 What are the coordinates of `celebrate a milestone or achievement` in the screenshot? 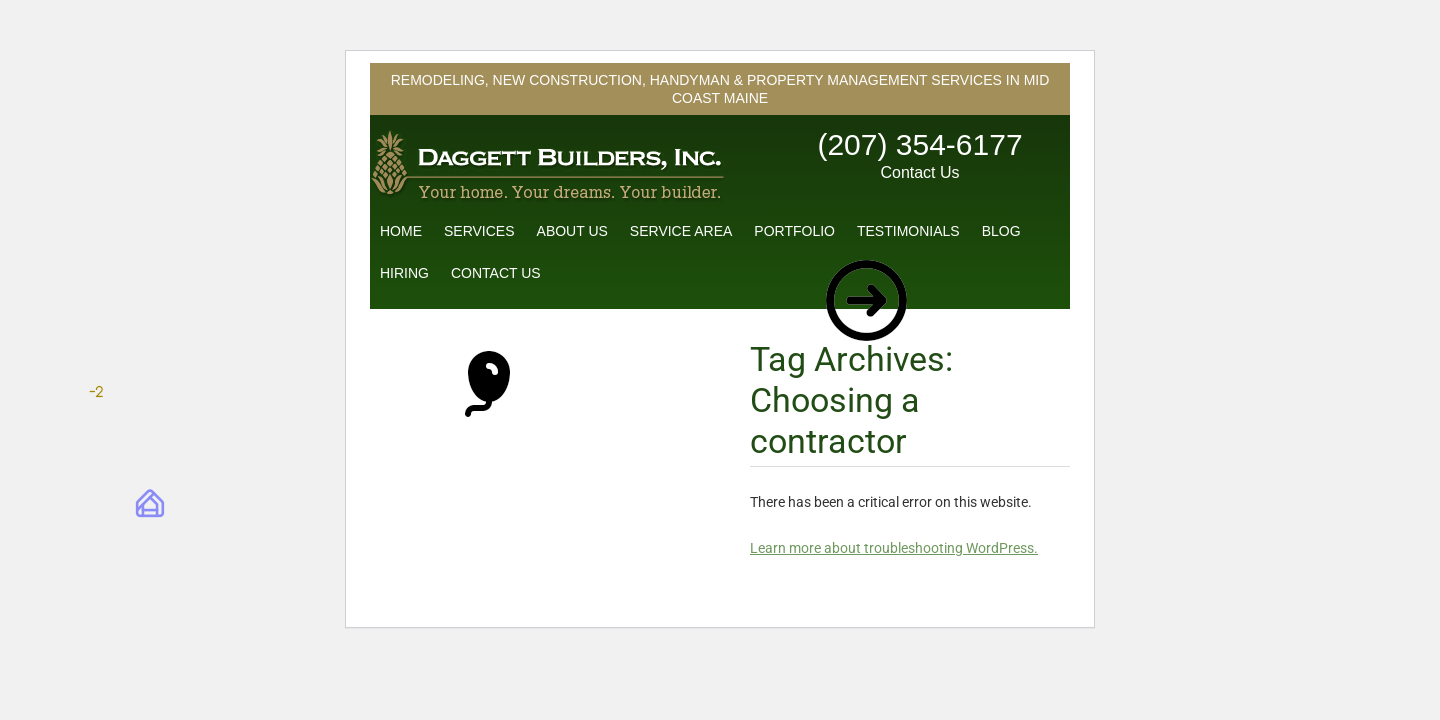 It's located at (489, 384).